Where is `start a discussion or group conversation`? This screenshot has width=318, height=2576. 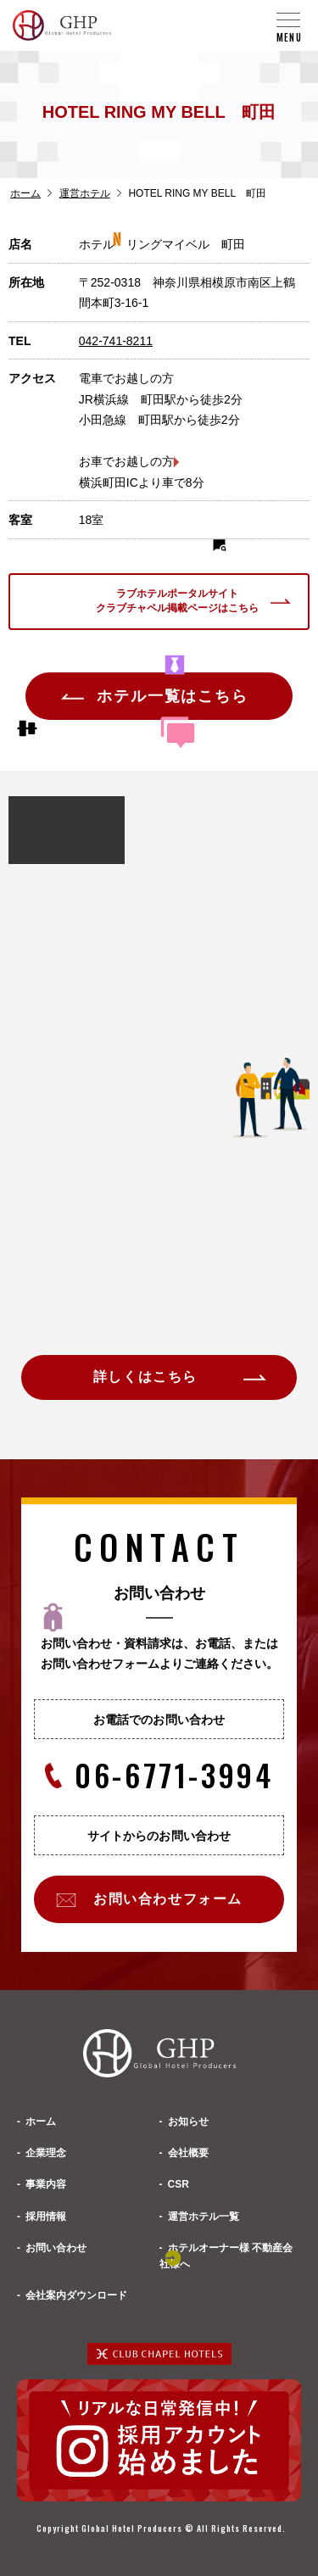 start a discussion or group conversation is located at coordinates (177, 732).